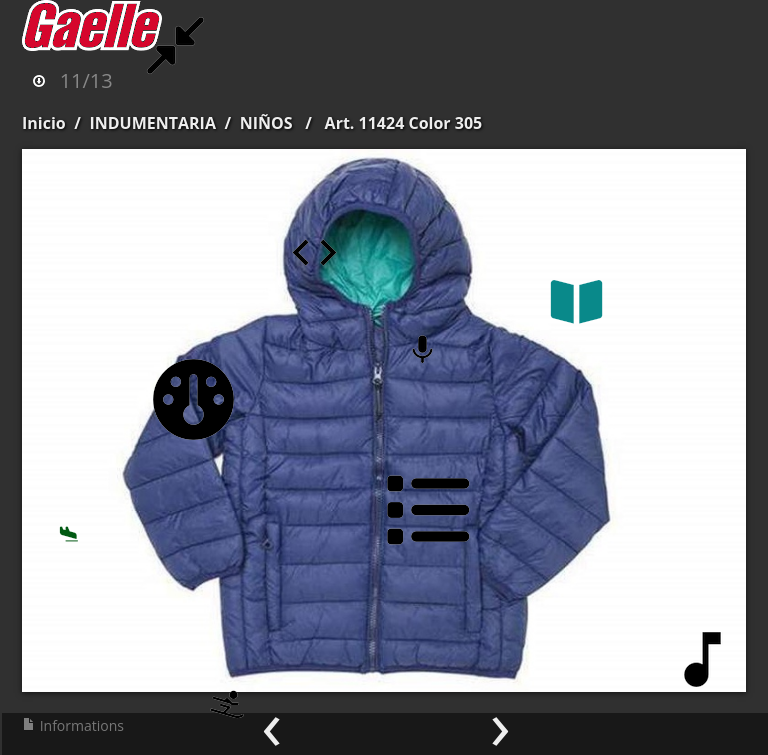 This screenshot has width=768, height=755. Describe the element at coordinates (227, 705) in the screenshot. I see `indicates skiing or winter sports activity` at that location.